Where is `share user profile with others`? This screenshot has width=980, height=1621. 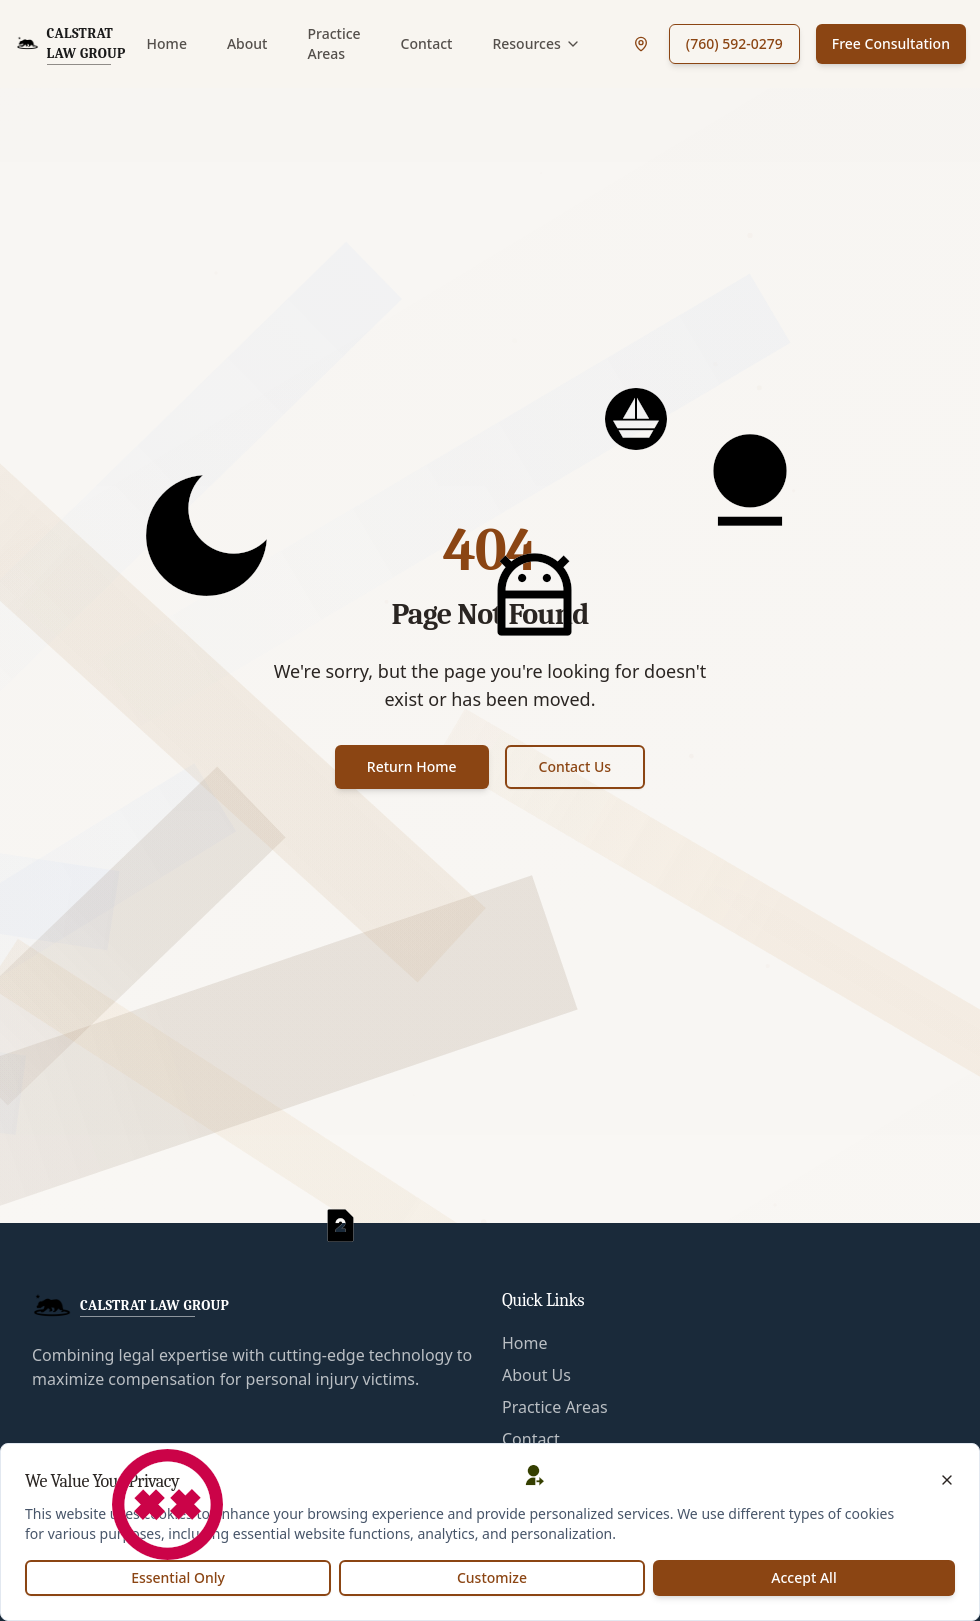
share user profile with others is located at coordinates (533, 1475).